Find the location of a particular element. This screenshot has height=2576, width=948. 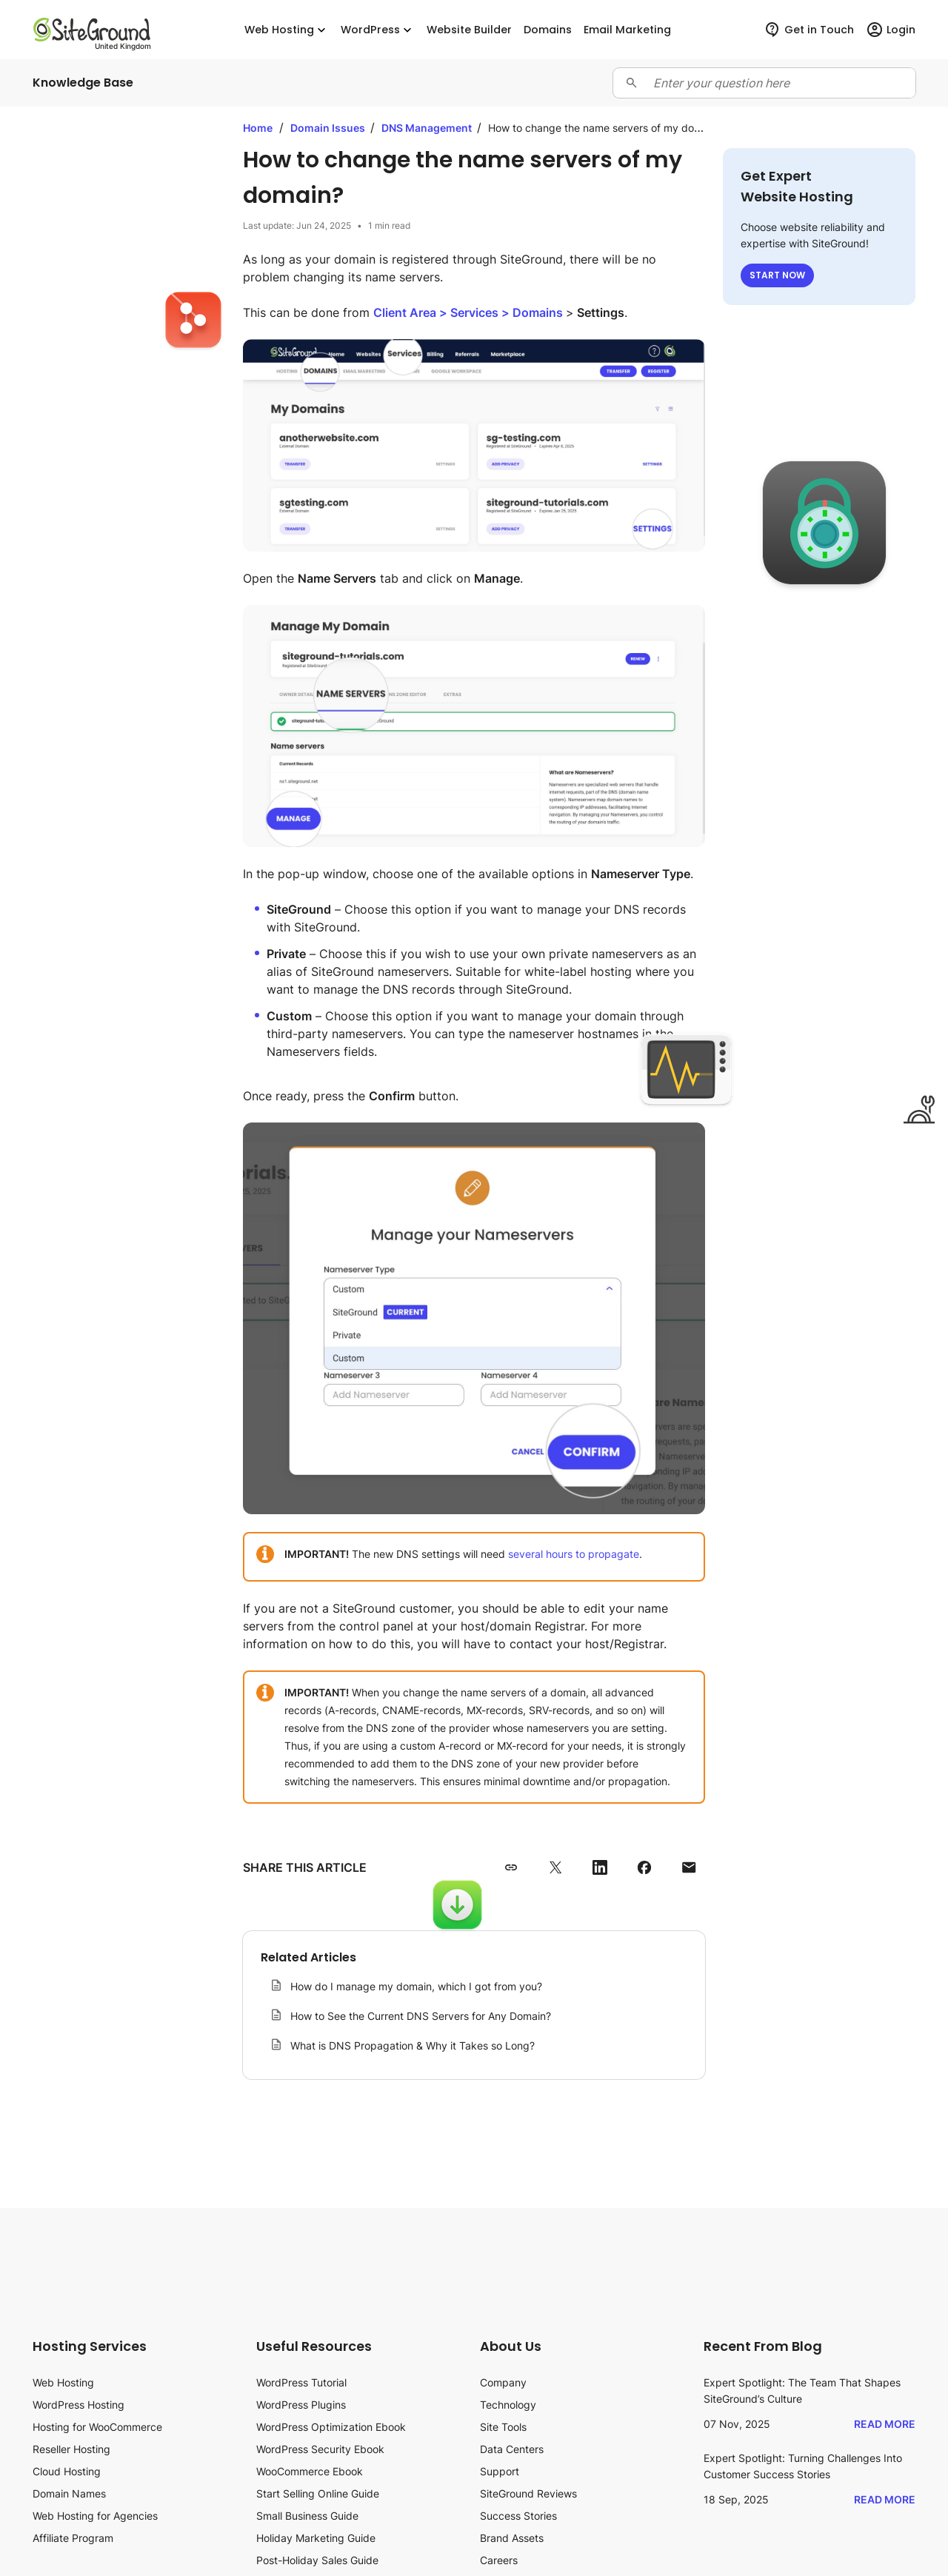

open git version control application is located at coordinates (193, 320).